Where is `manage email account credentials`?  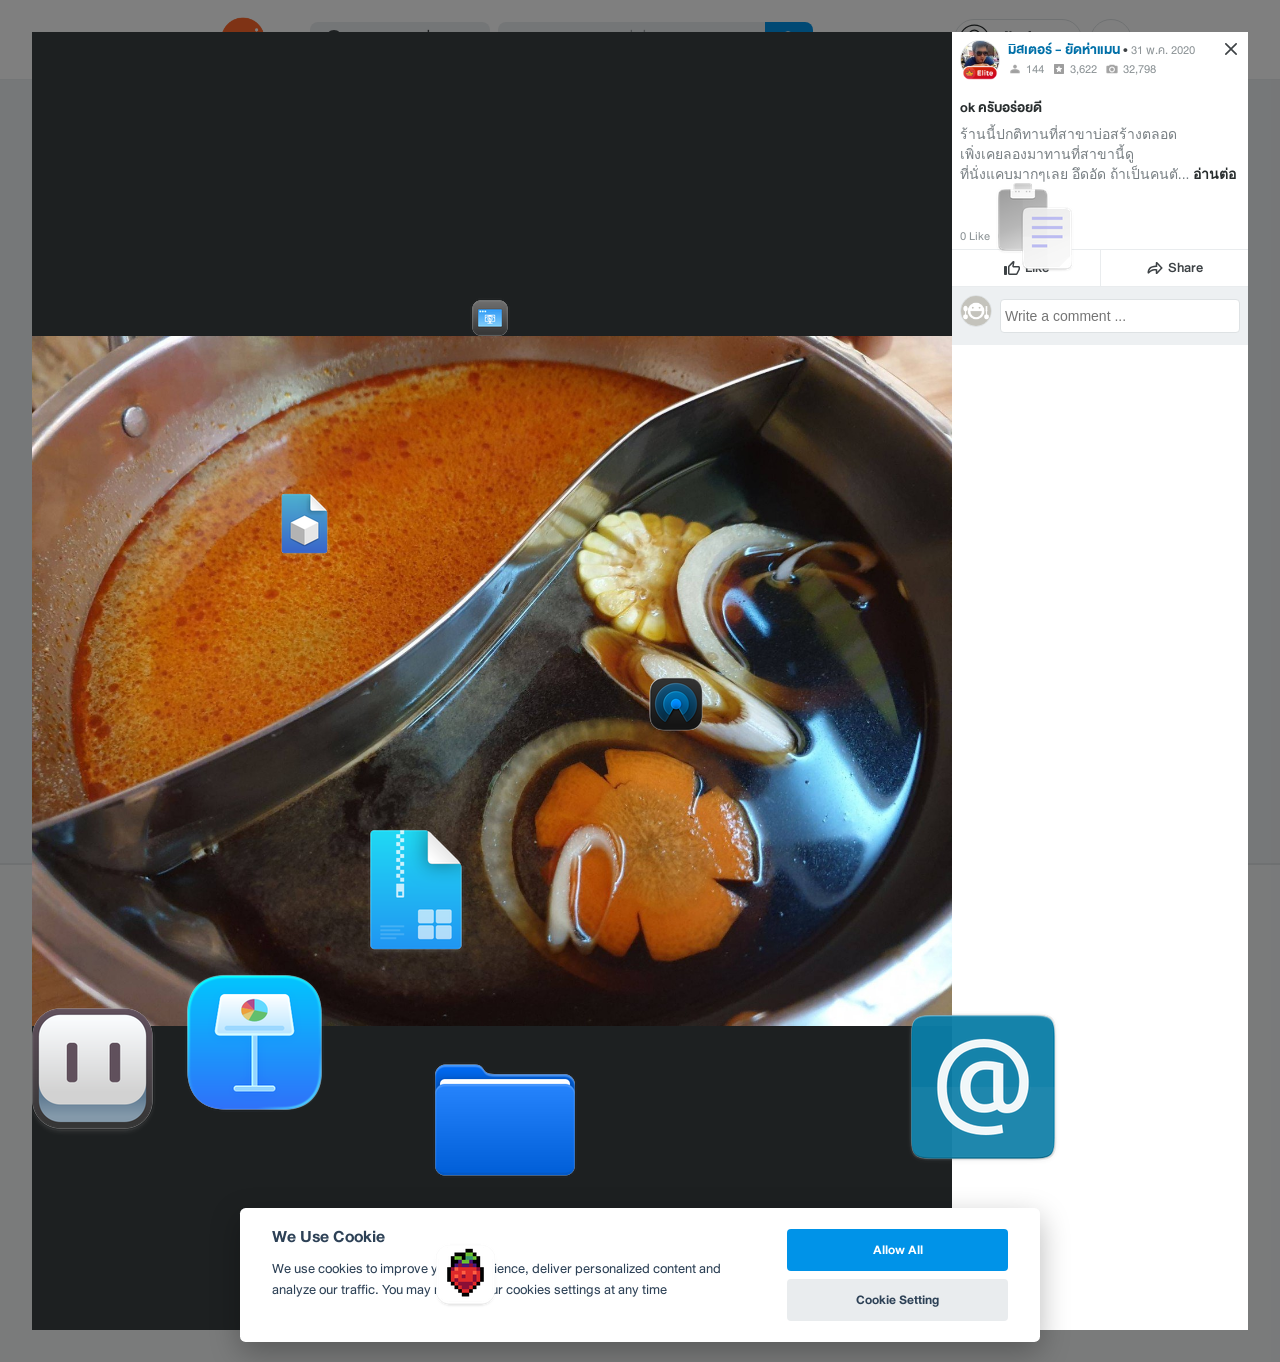 manage email account credentials is located at coordinates (983, 1087).